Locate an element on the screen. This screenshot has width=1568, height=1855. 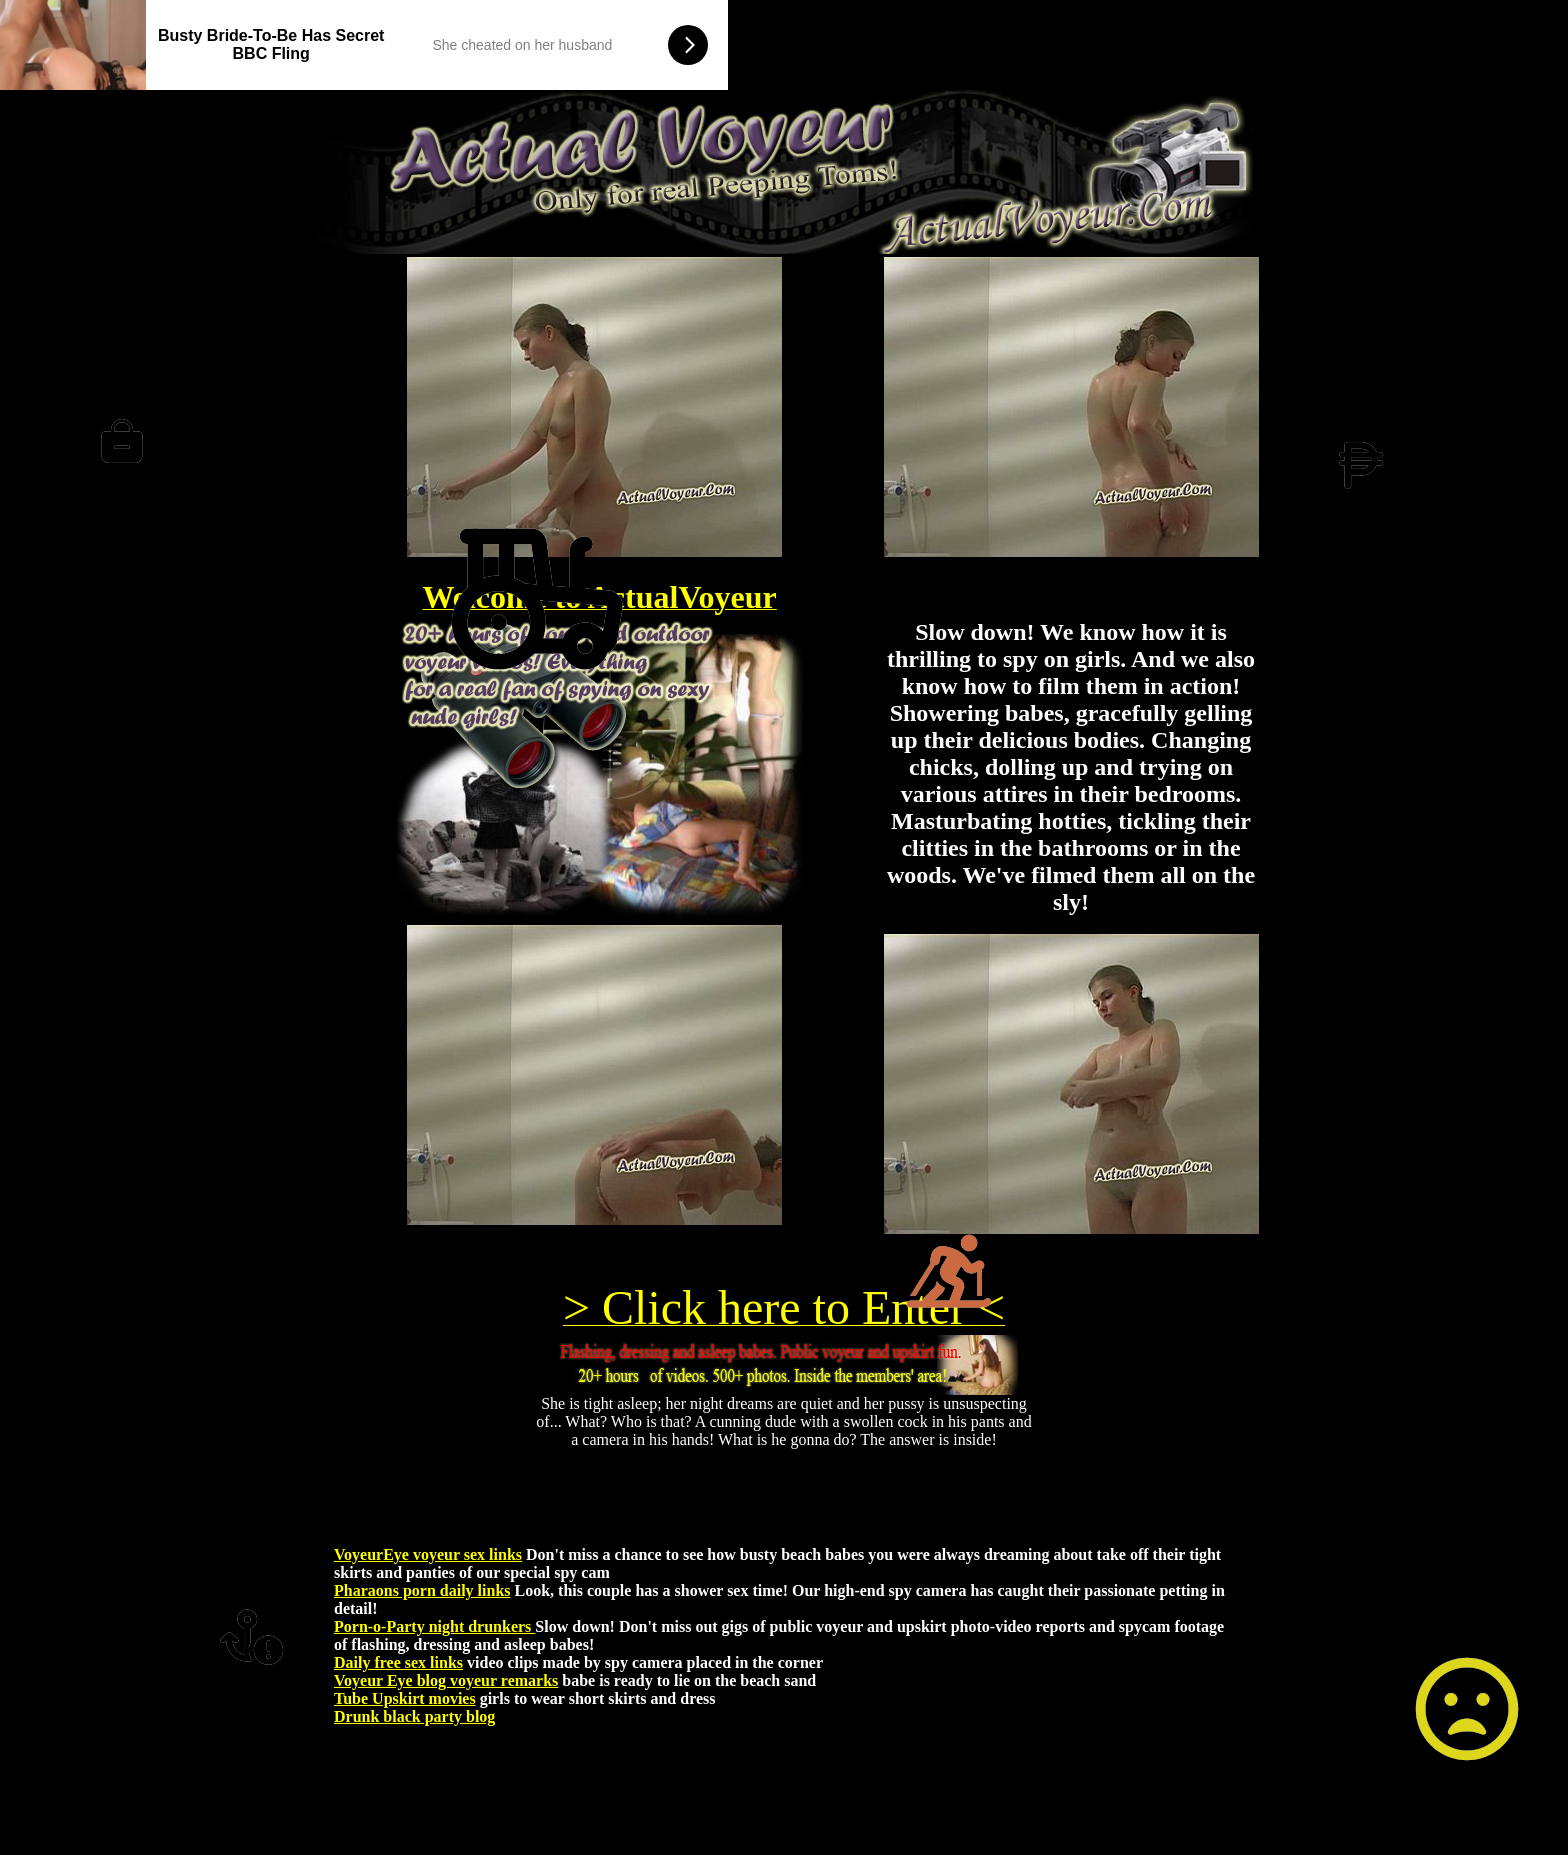
anchor point warning or error is located at coordinates (250, 1635).